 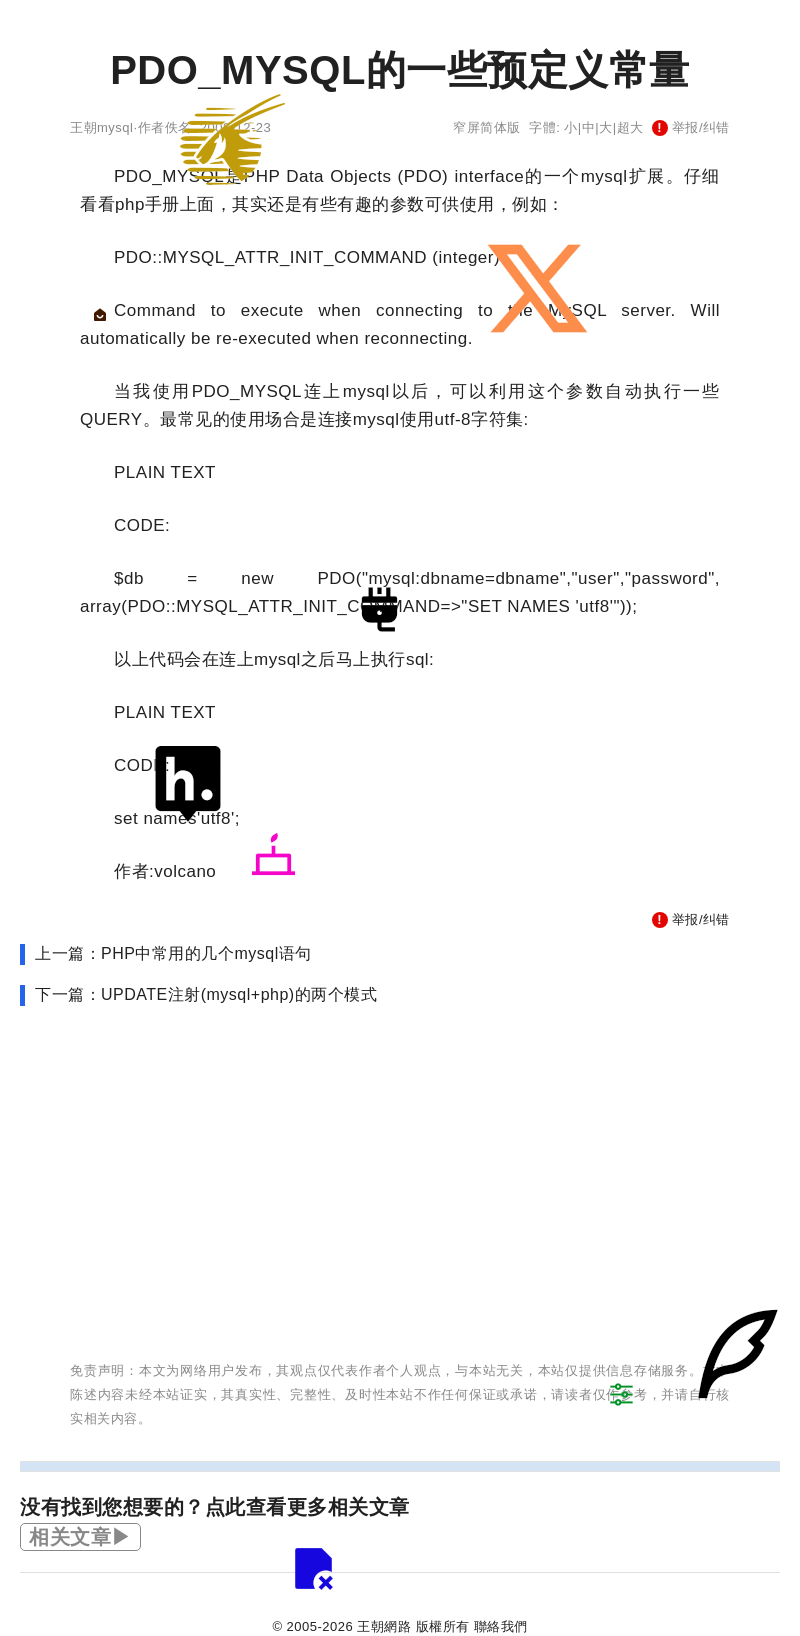 I want to click on connect to a power source, so click(x=379, y=609).